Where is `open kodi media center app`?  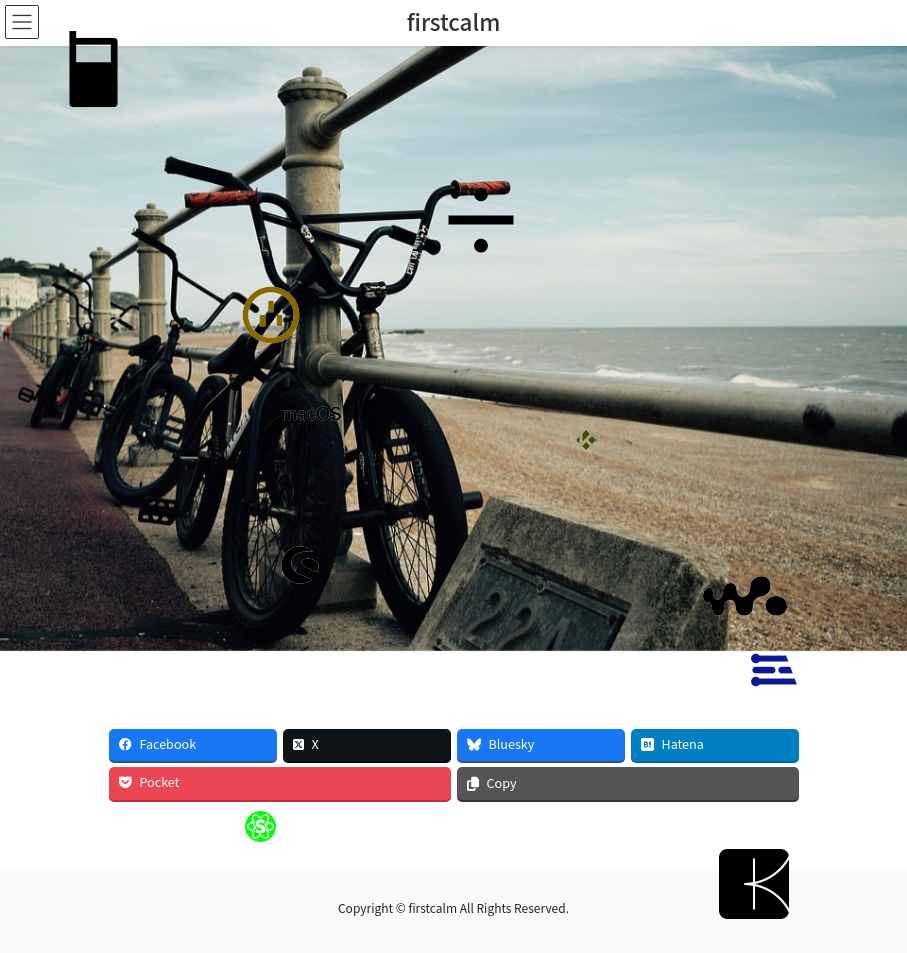
open kodi media center app is located at coordinates (586, 440).